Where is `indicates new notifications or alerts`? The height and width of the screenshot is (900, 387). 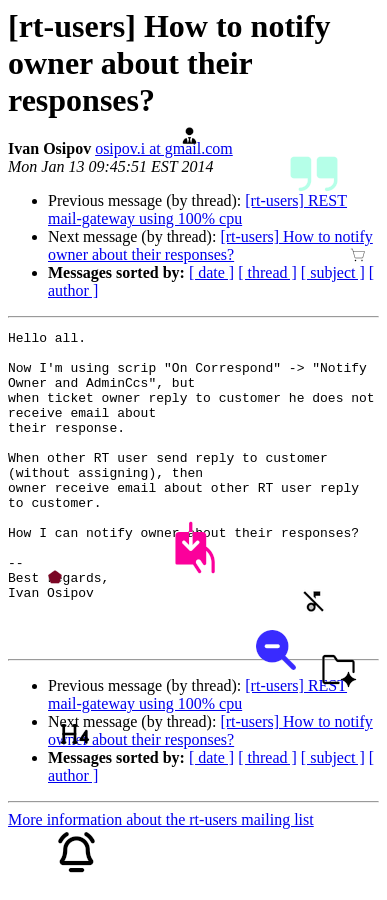
indicates new notifications or alerts is located at coordinates (76, 852).